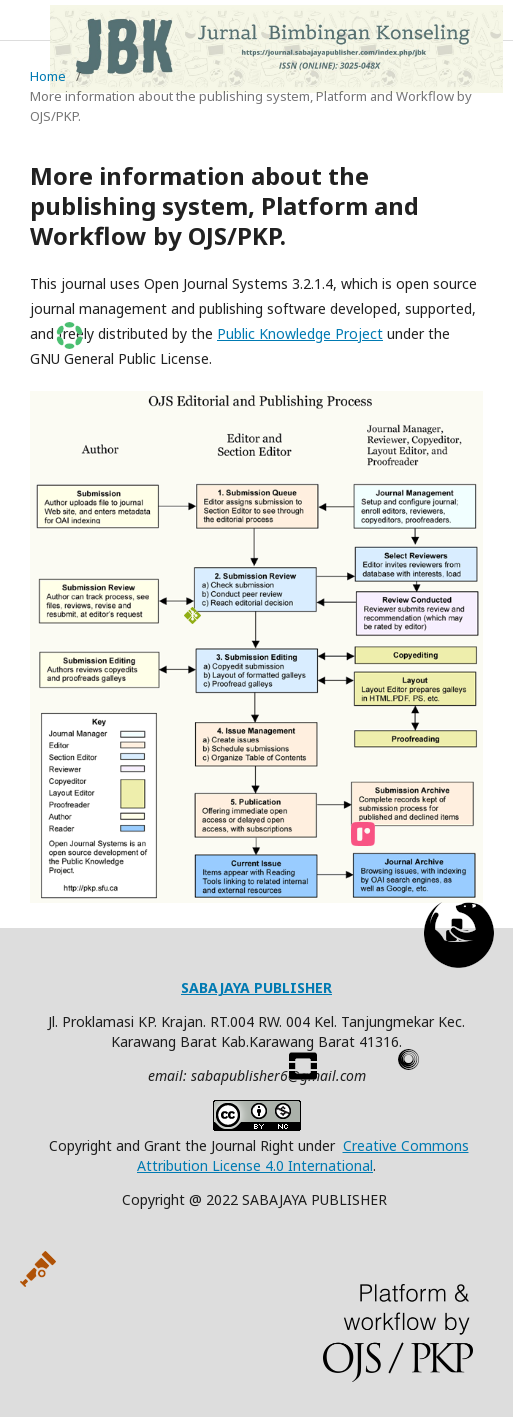  Describe the element at coordinates (459, 935) in the screenshot. I see `linuxserver.io project logo` at that location.